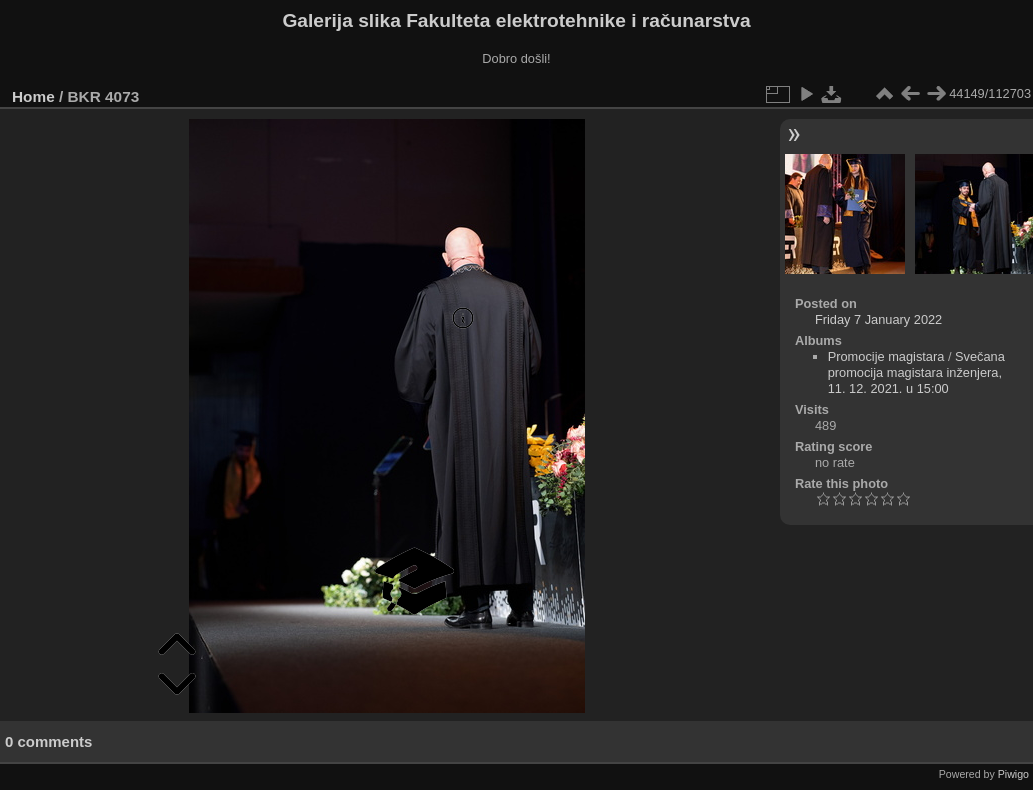 This screenshot has height=790, width=1033. What do you see at coordinates (463, 318) in the screenshot?
I see `view more information or details` at bounding box center [463, 318].